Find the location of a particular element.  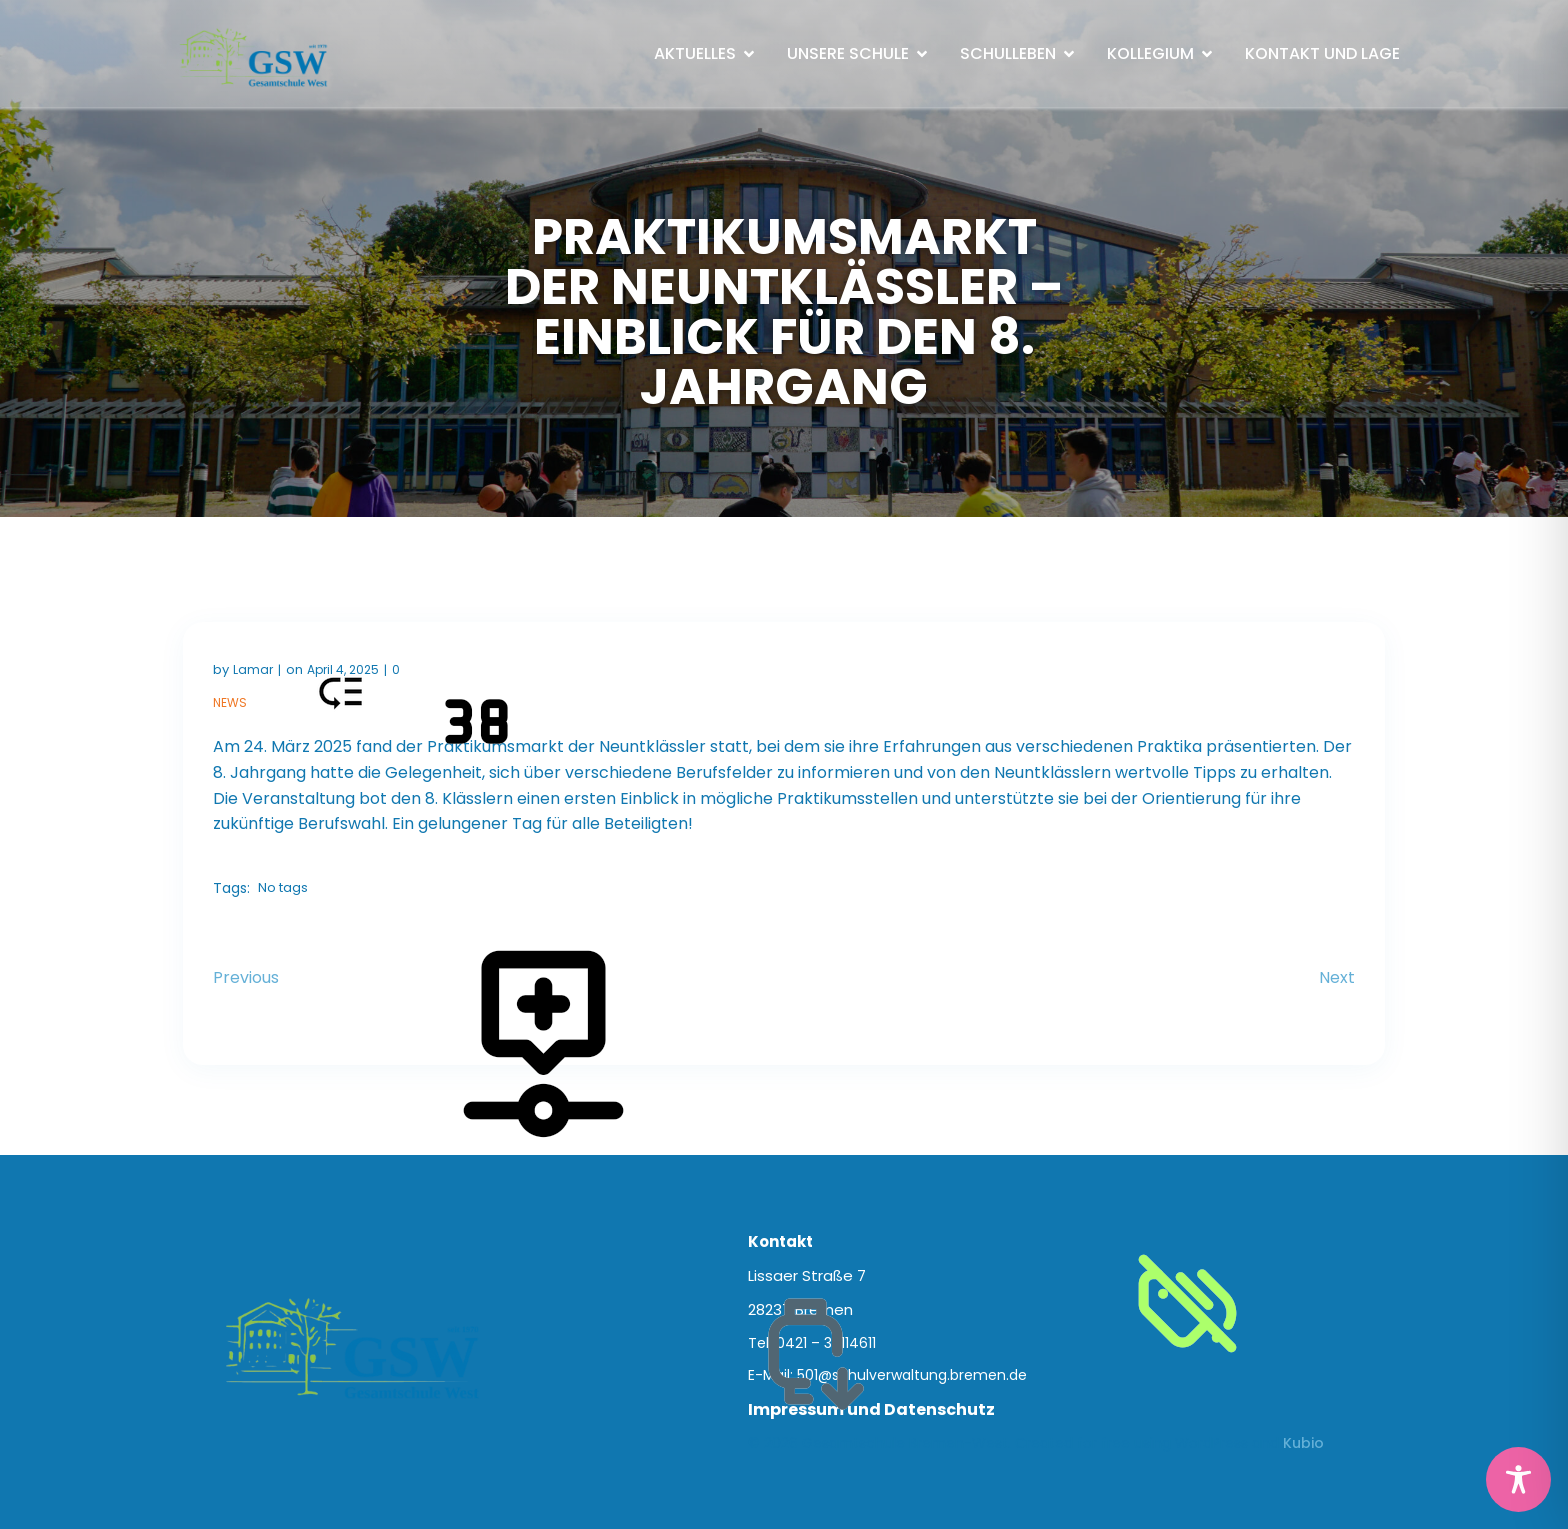

disable or remove tags is located at coordinates (1187, 1303).